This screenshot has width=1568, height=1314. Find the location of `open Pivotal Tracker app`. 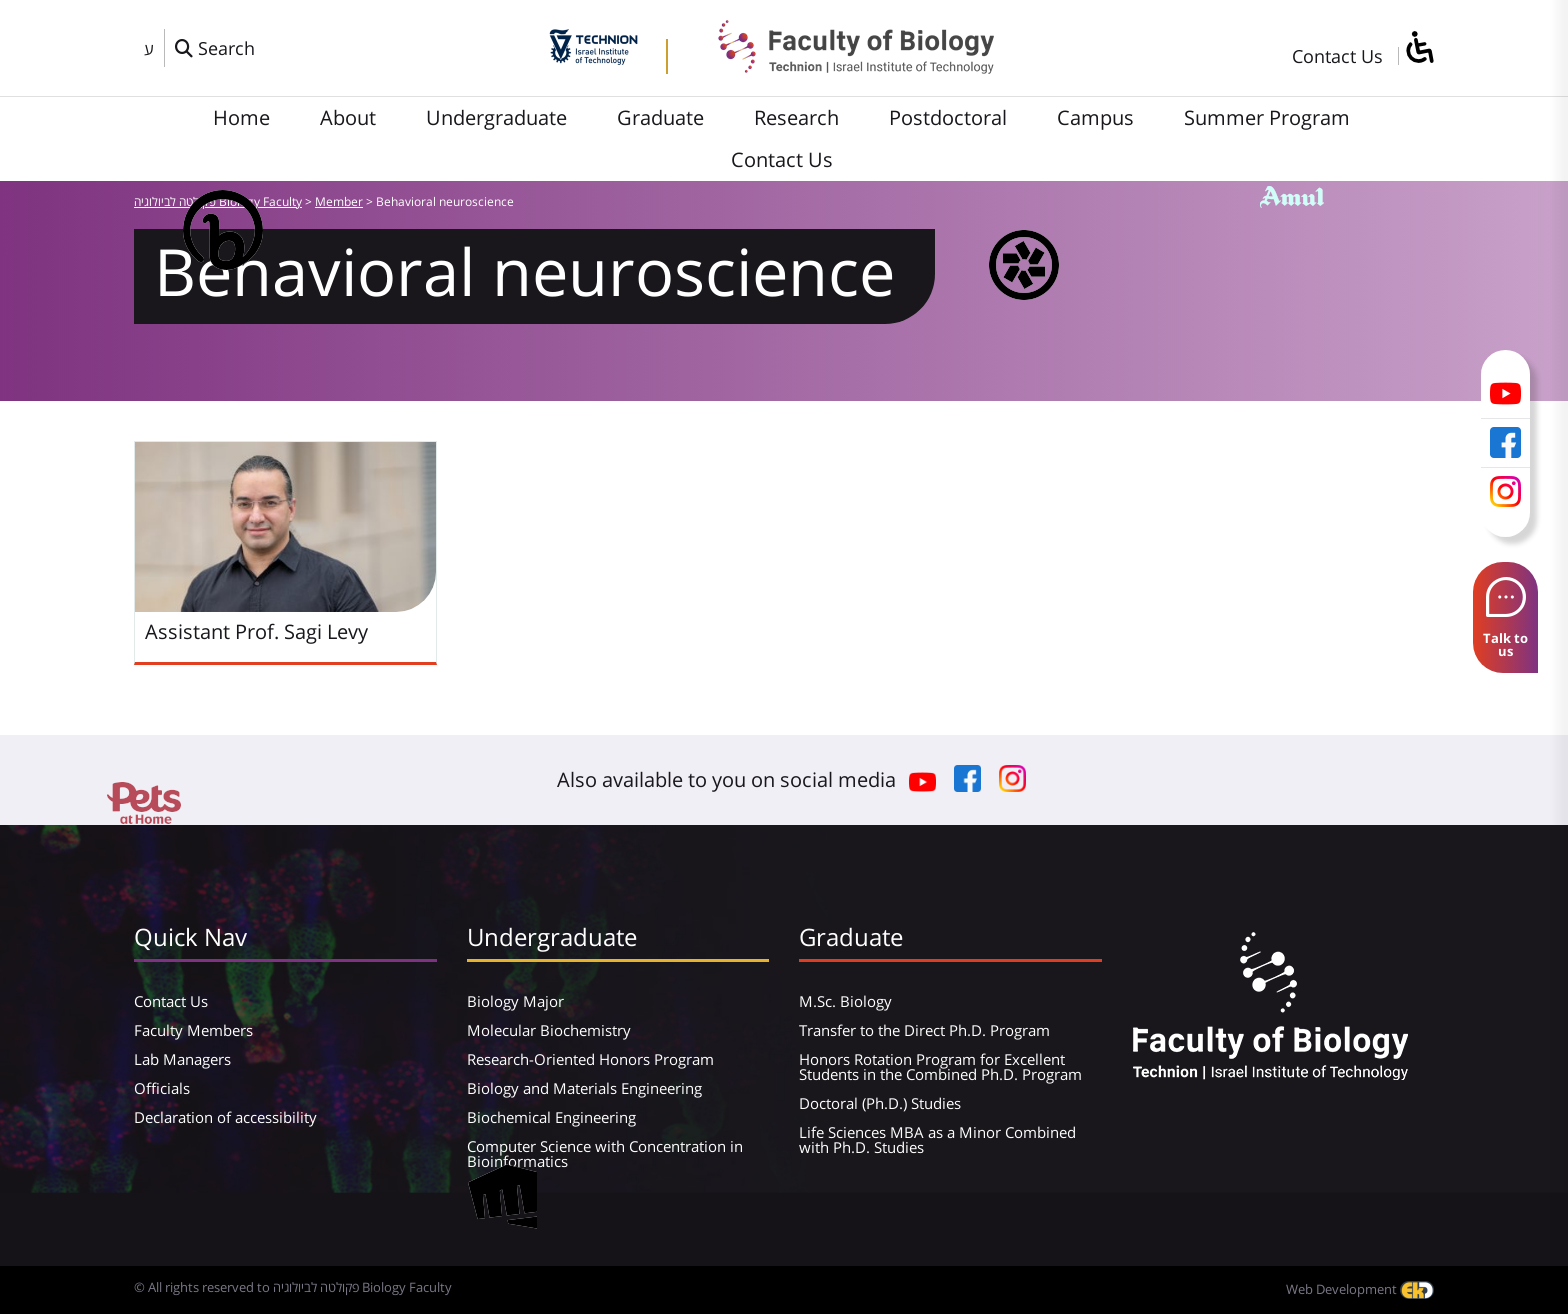

open Pivotal Tracker app is located at coordinates (1024, 265).